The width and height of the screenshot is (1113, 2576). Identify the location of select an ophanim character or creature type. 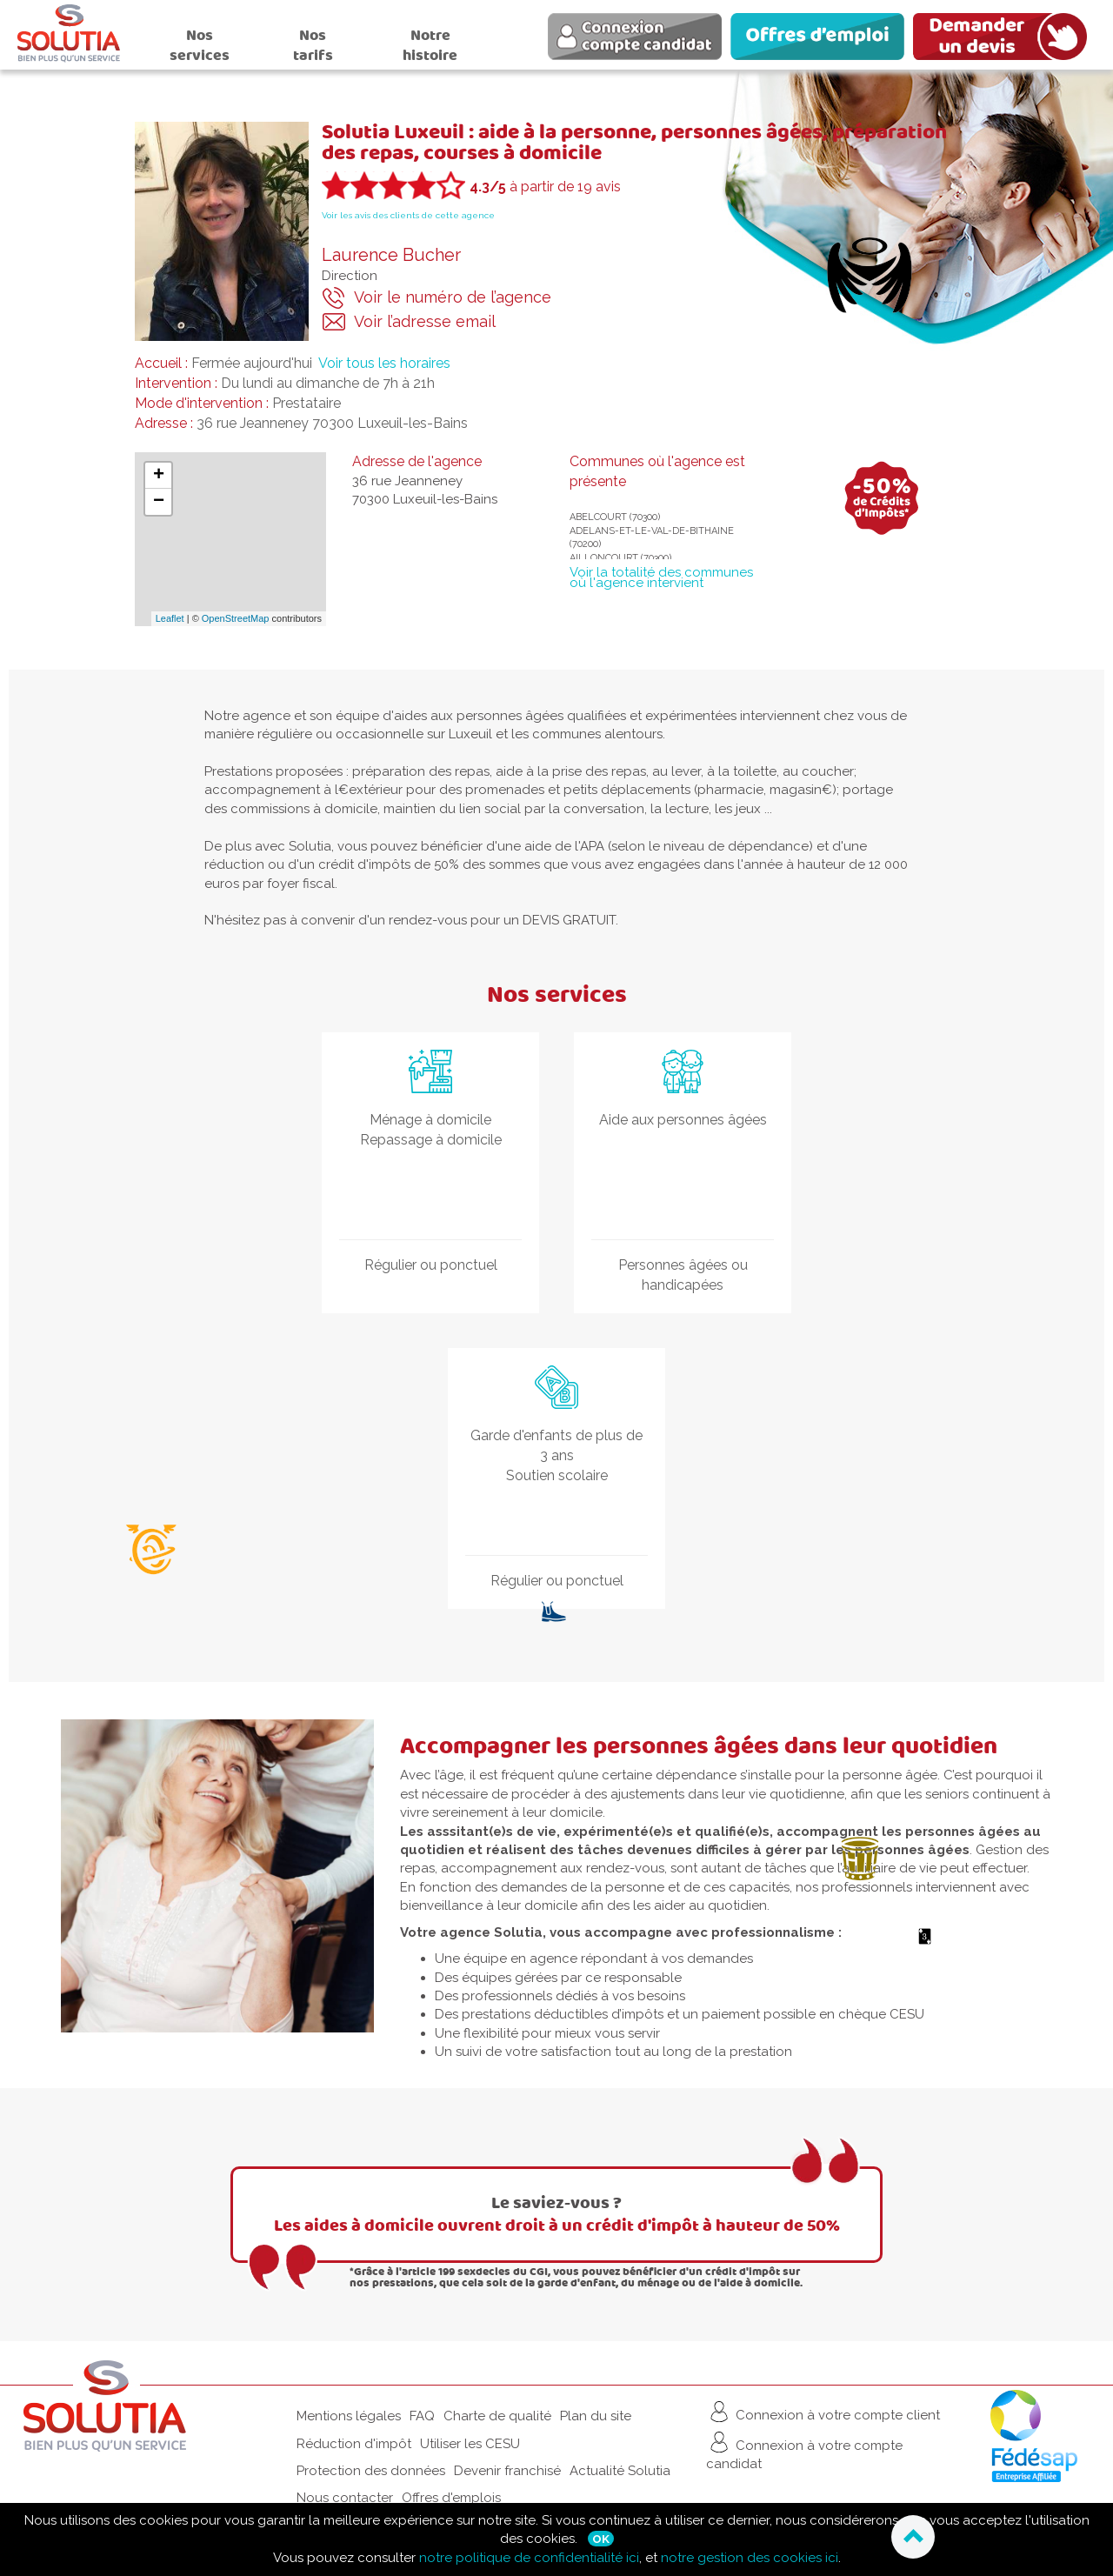
(151, 1549).